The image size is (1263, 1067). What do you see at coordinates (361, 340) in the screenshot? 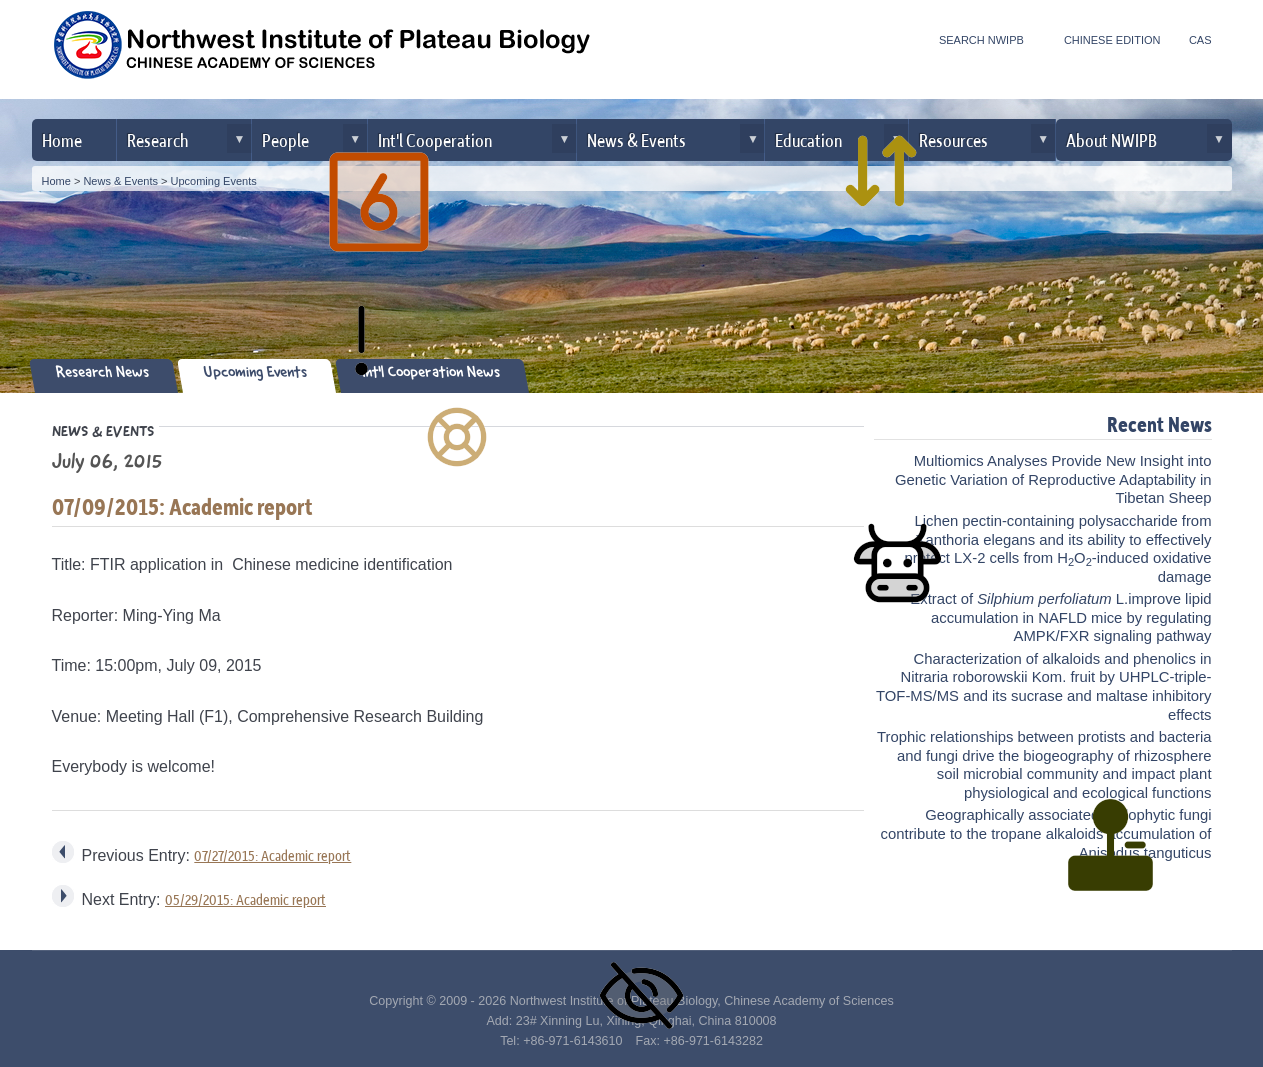
I see `indicates an alert or warning that requires attention` at bounding box center [361, 340].